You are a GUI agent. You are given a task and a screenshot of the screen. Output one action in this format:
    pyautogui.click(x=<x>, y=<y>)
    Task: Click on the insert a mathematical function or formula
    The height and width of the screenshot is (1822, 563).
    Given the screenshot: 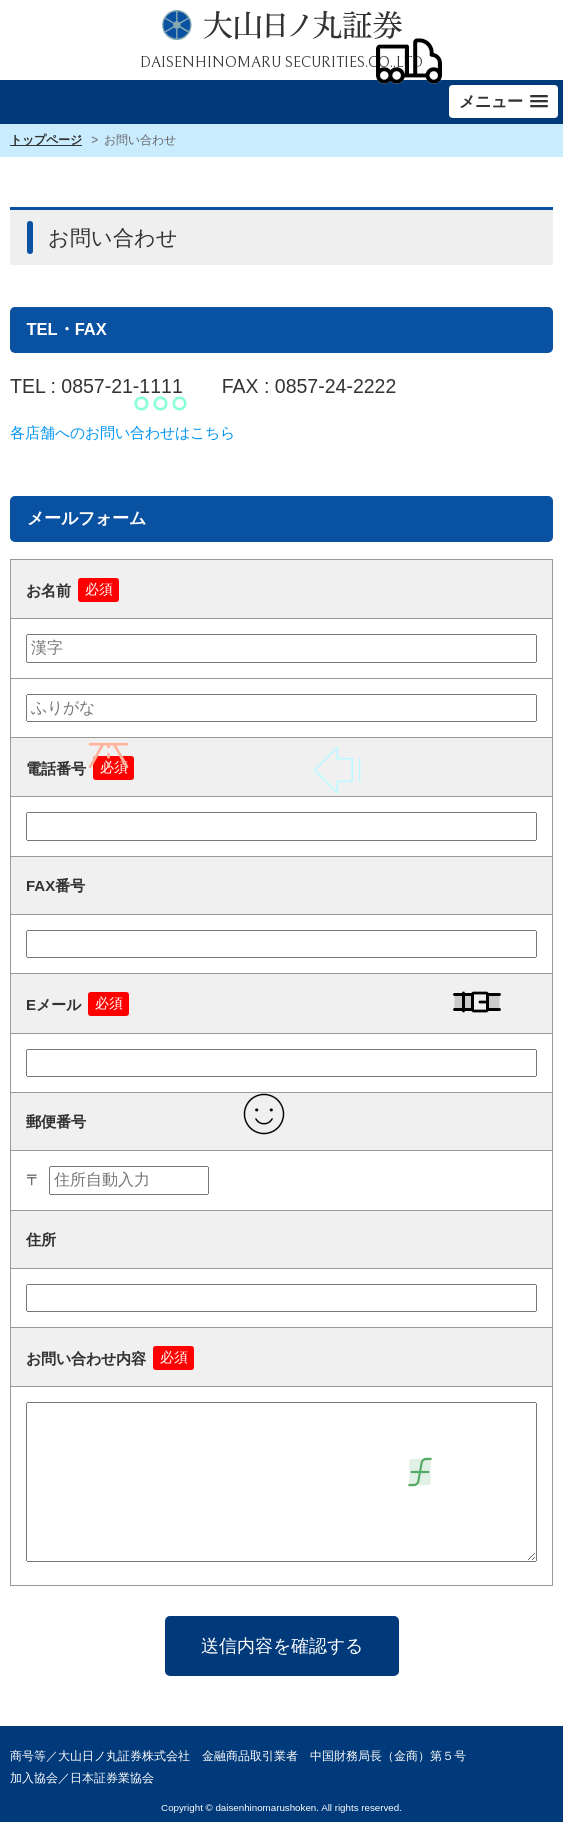 What is the action you would take?
    pyautogui.click(x=420, y=1472)
    